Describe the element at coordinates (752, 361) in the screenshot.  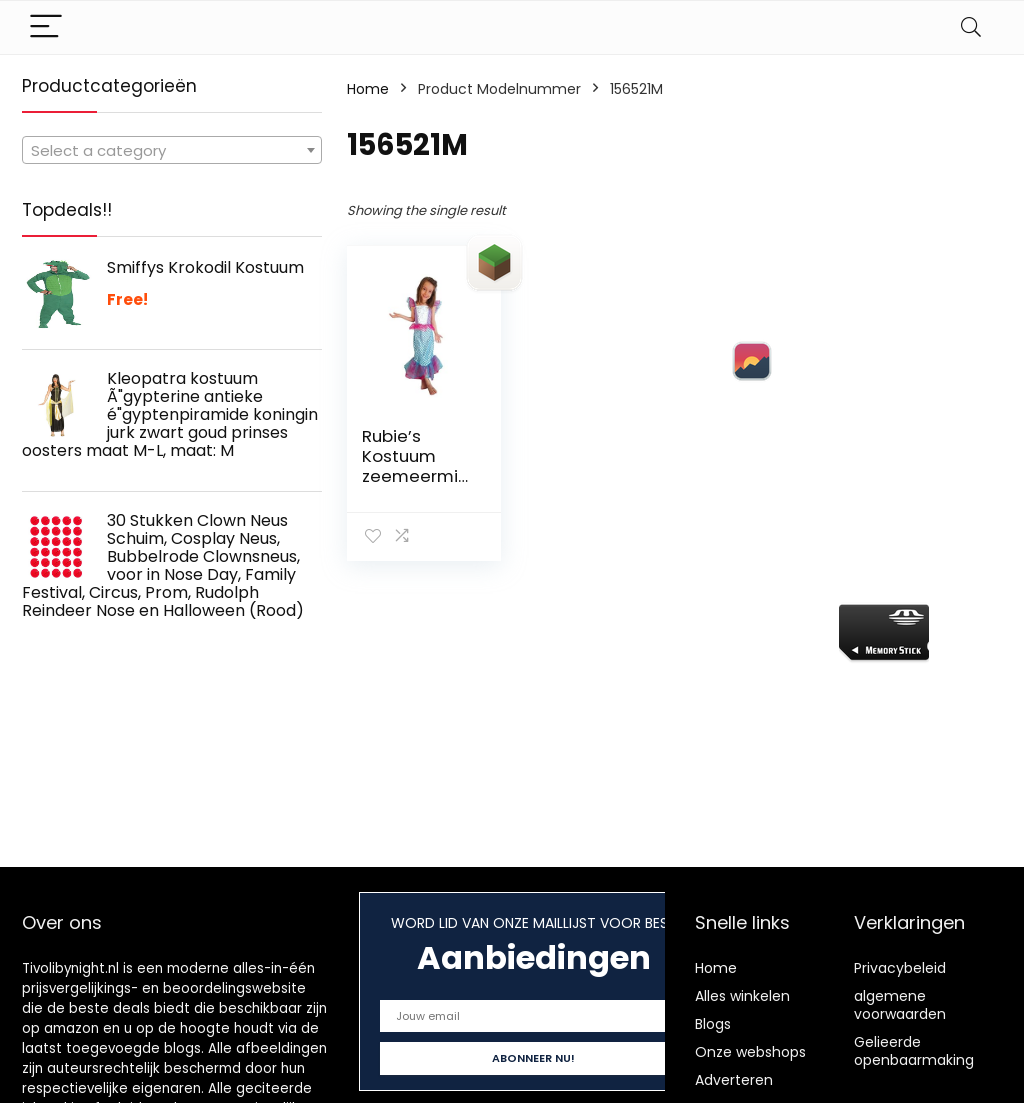
I see `open koko photo gallery app` at that location.